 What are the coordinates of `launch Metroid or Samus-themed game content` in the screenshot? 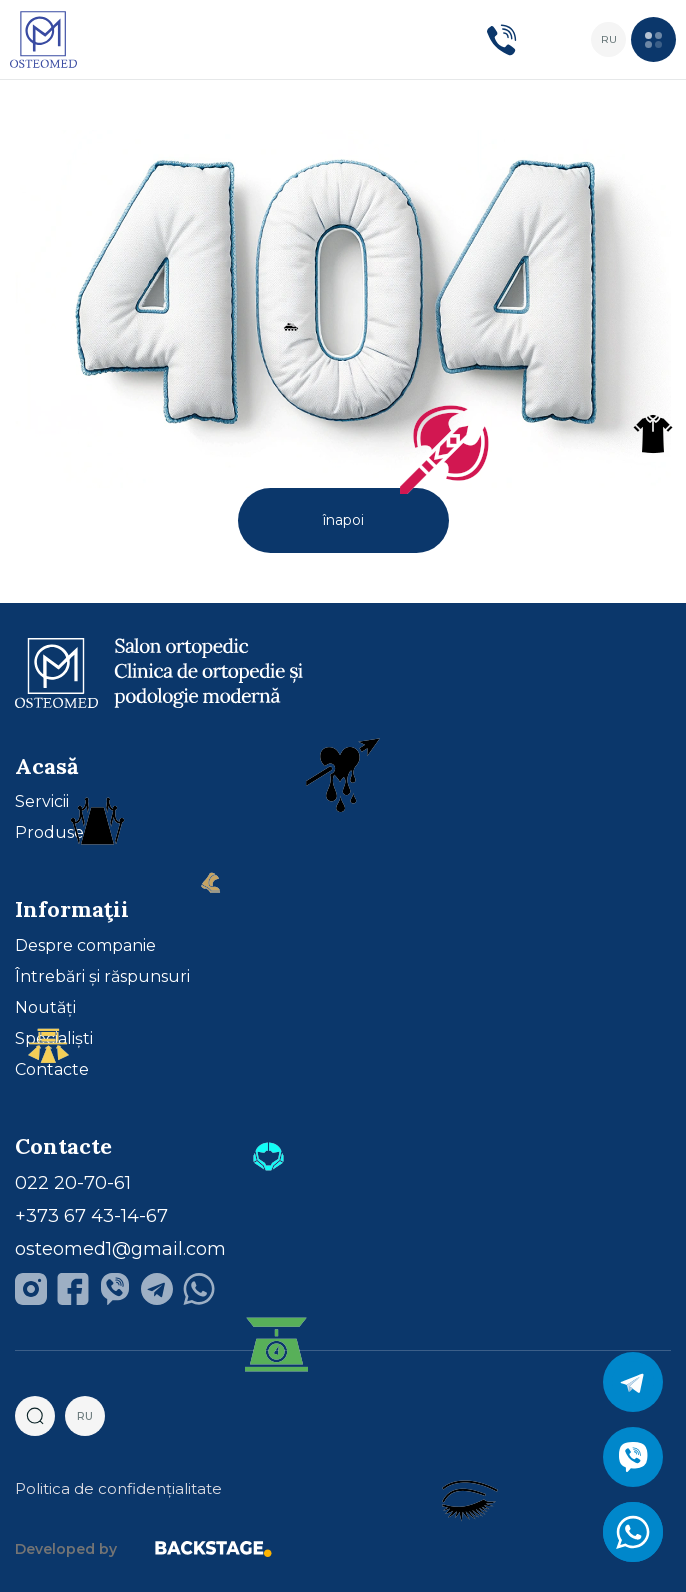 It's located at (268, 1156).